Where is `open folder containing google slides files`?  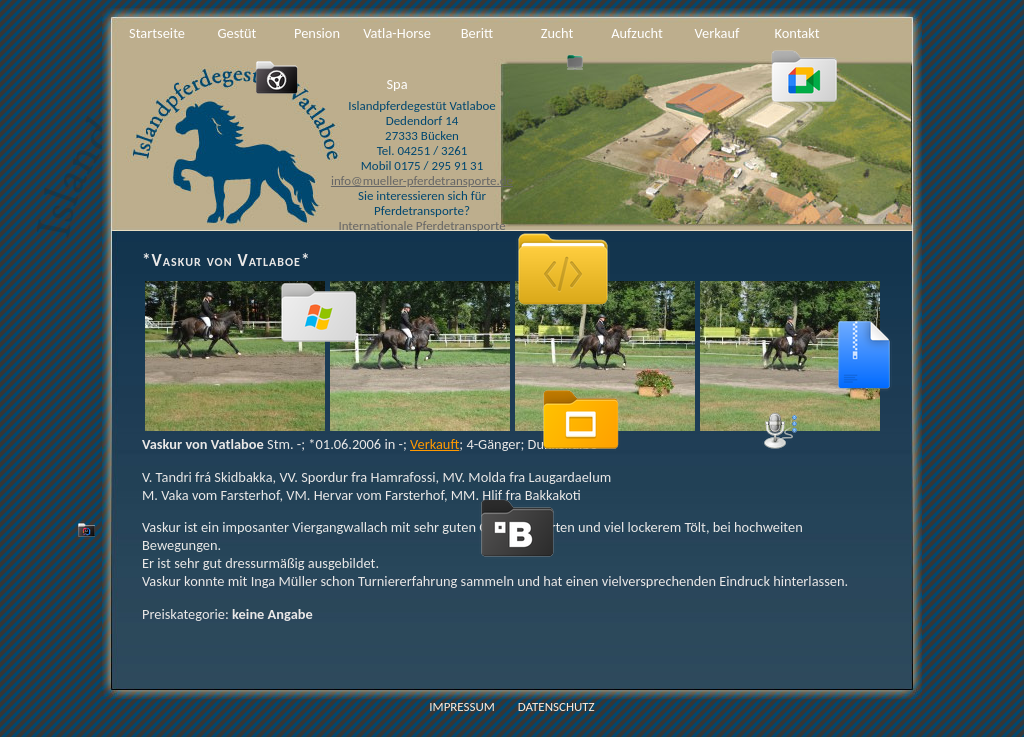
open folder containing google slides files is located at coordinates (580, 421).